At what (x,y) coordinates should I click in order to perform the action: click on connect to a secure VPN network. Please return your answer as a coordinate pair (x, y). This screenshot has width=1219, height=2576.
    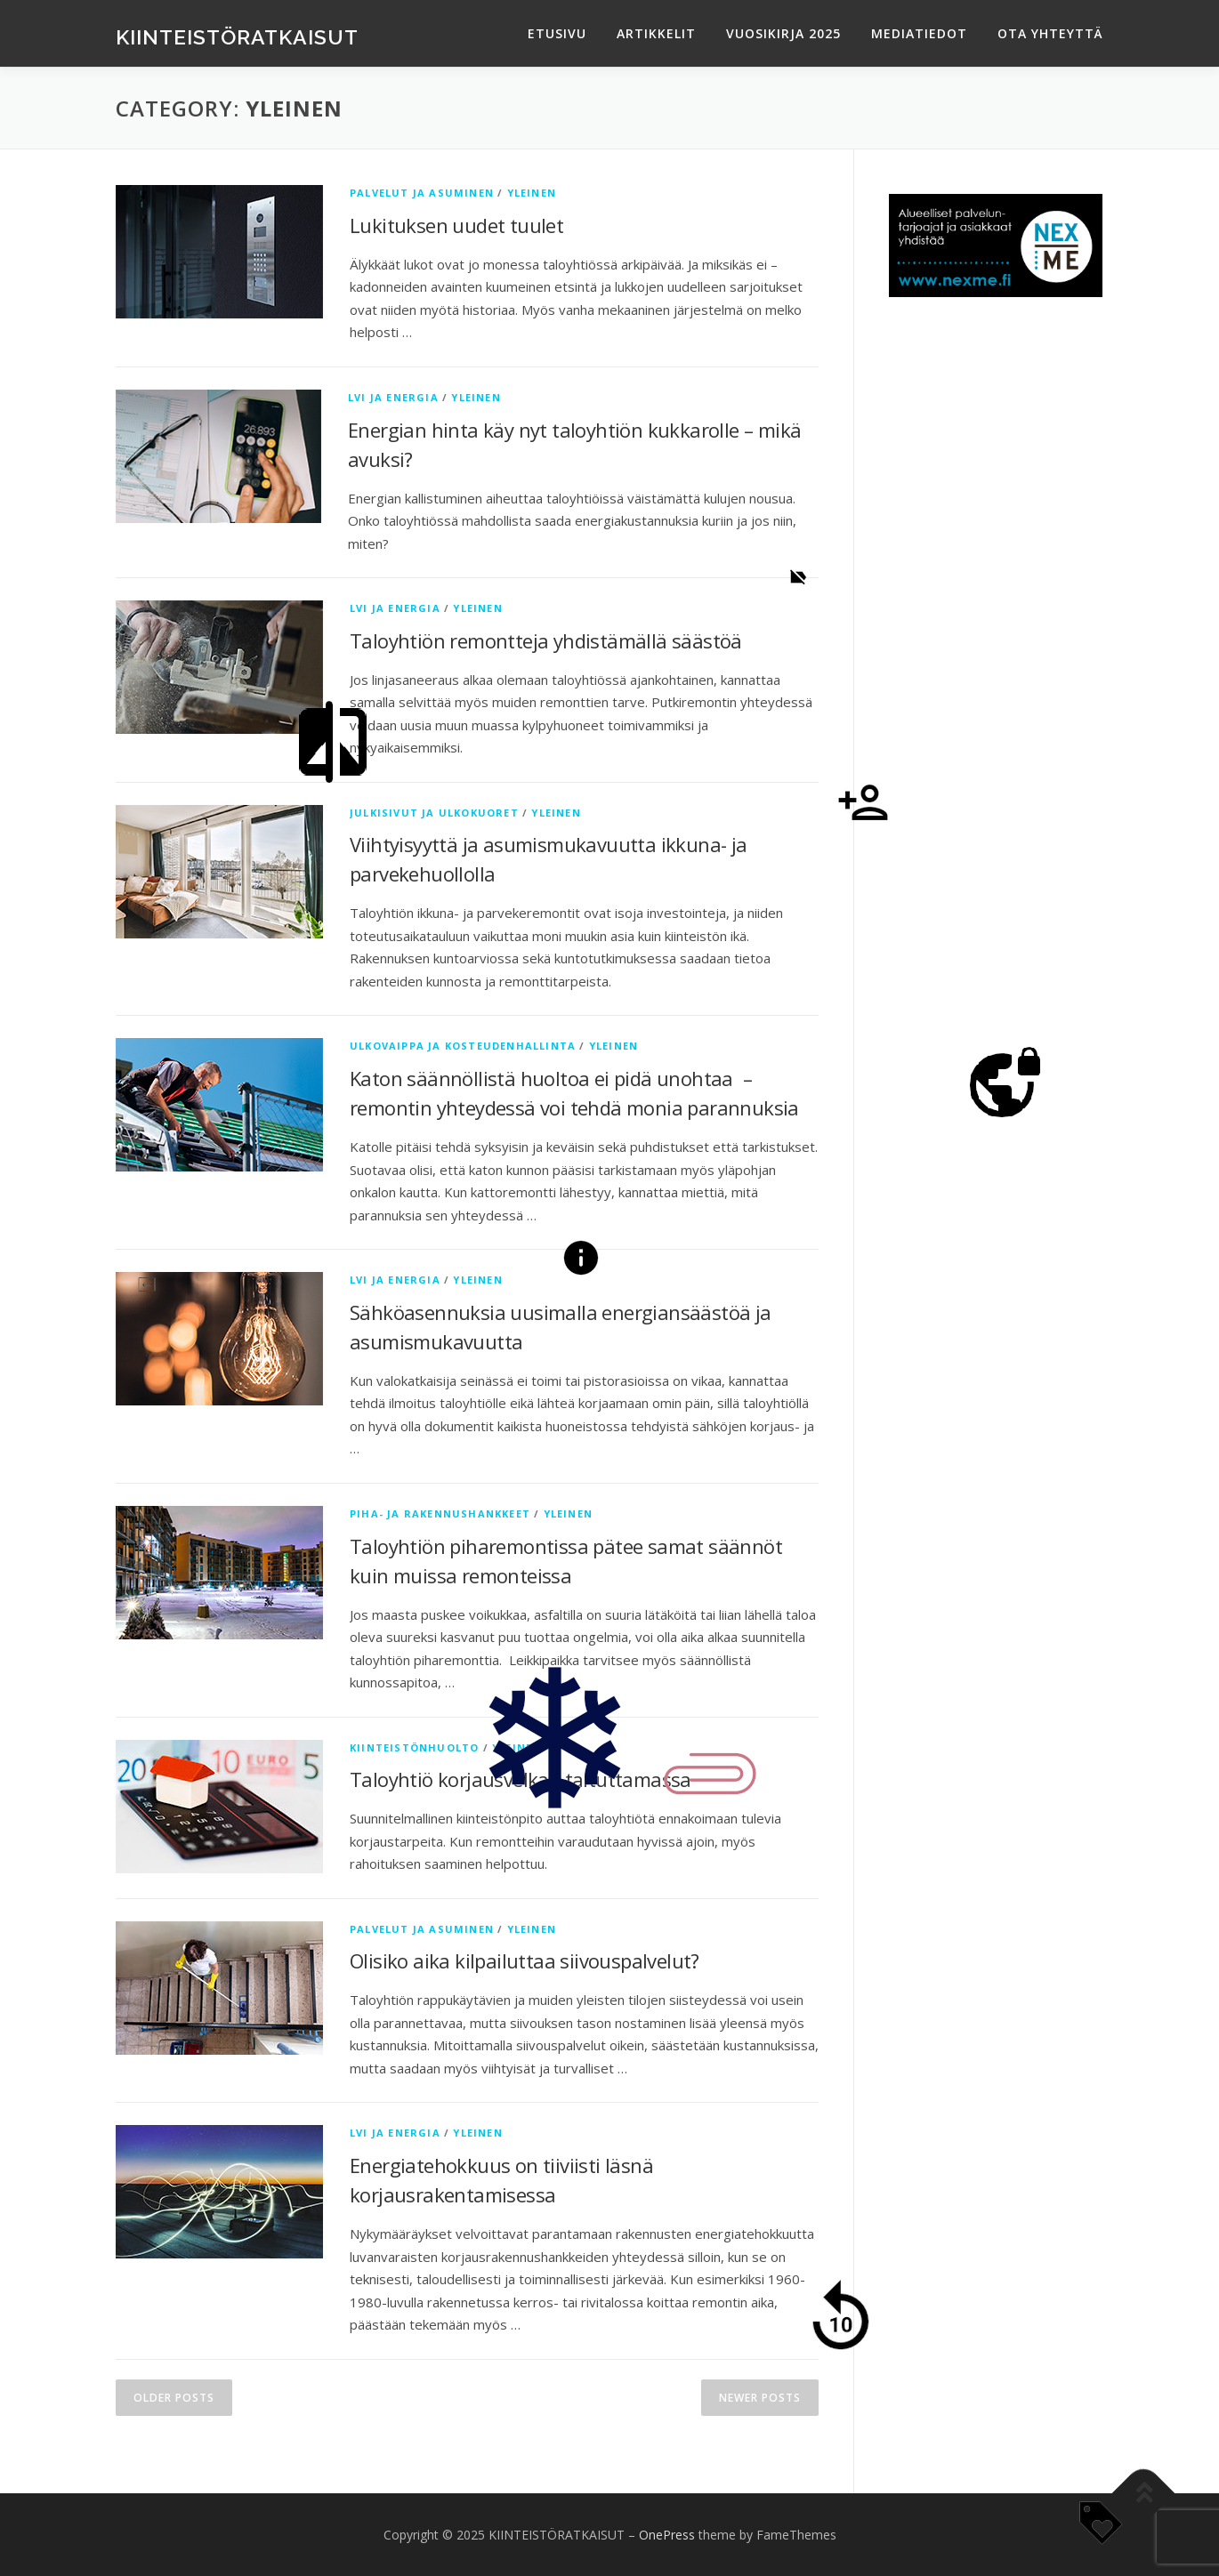
    Looking at the image, I should click on (1005, 1082).